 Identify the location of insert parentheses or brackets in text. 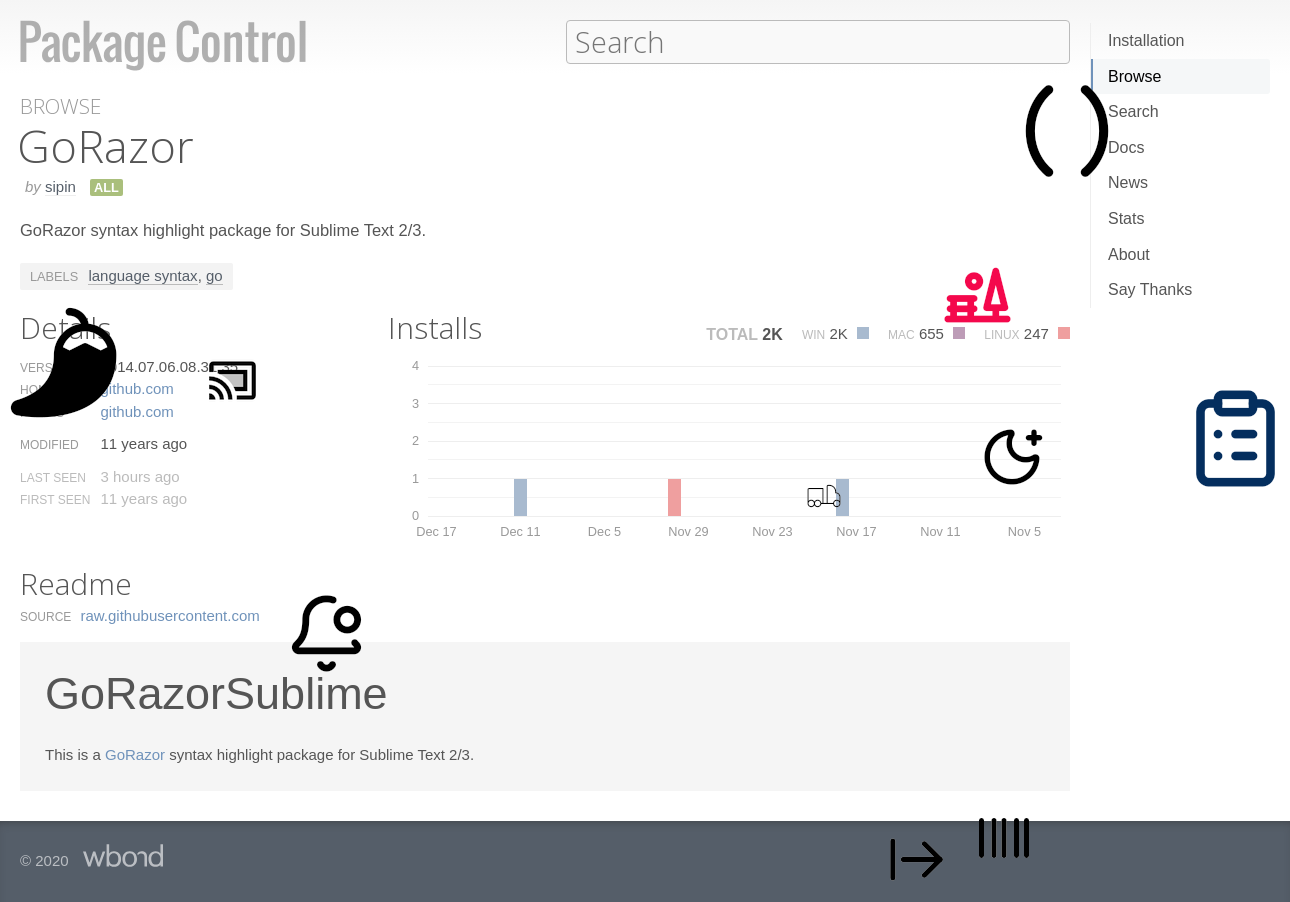
(1067, 131).